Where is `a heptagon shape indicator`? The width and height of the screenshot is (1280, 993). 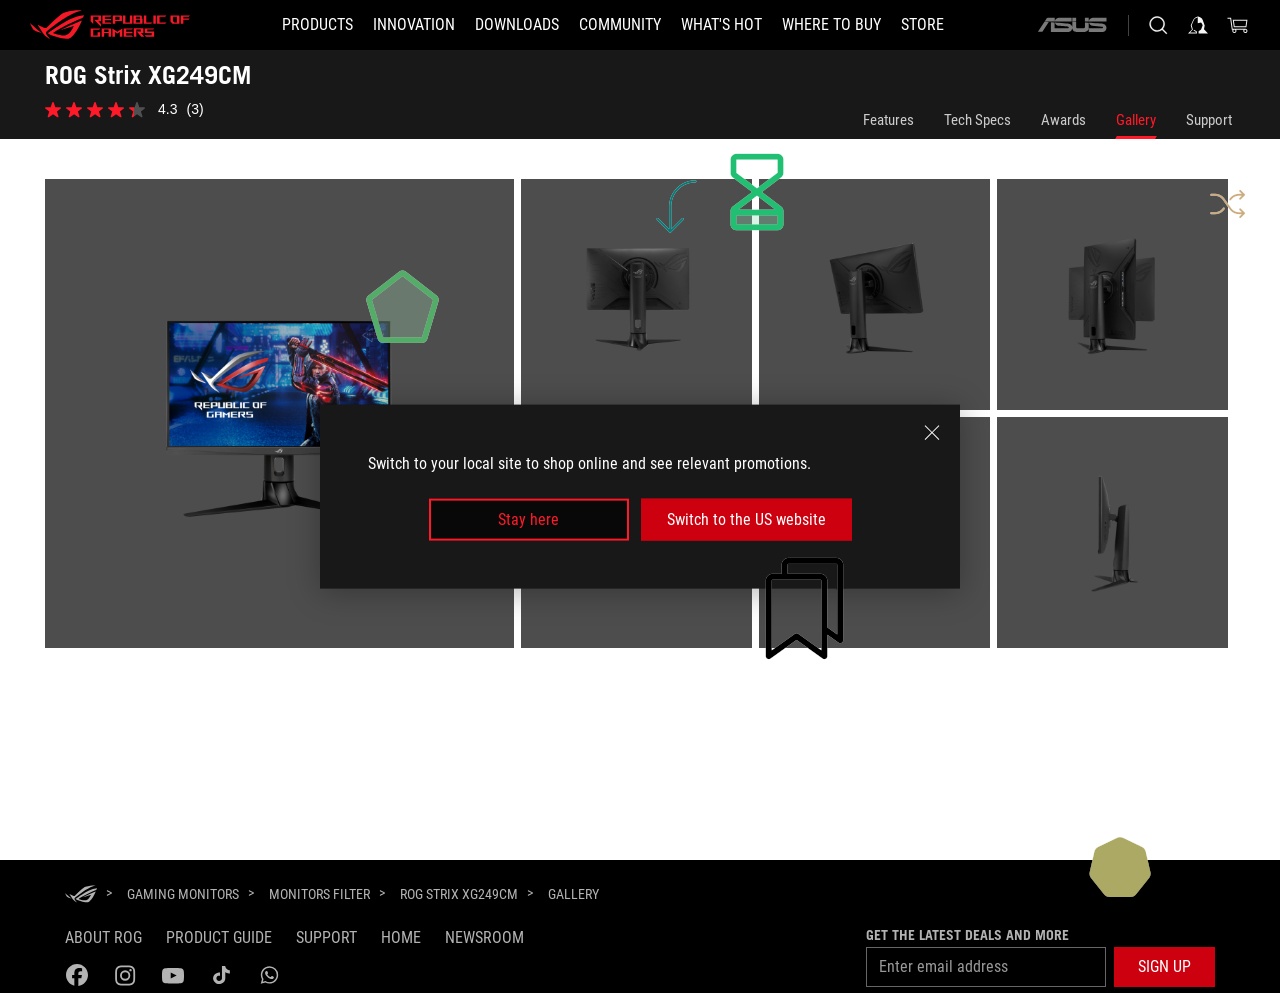
a heptagon shape indicator is located at coordinates (1120, 869).